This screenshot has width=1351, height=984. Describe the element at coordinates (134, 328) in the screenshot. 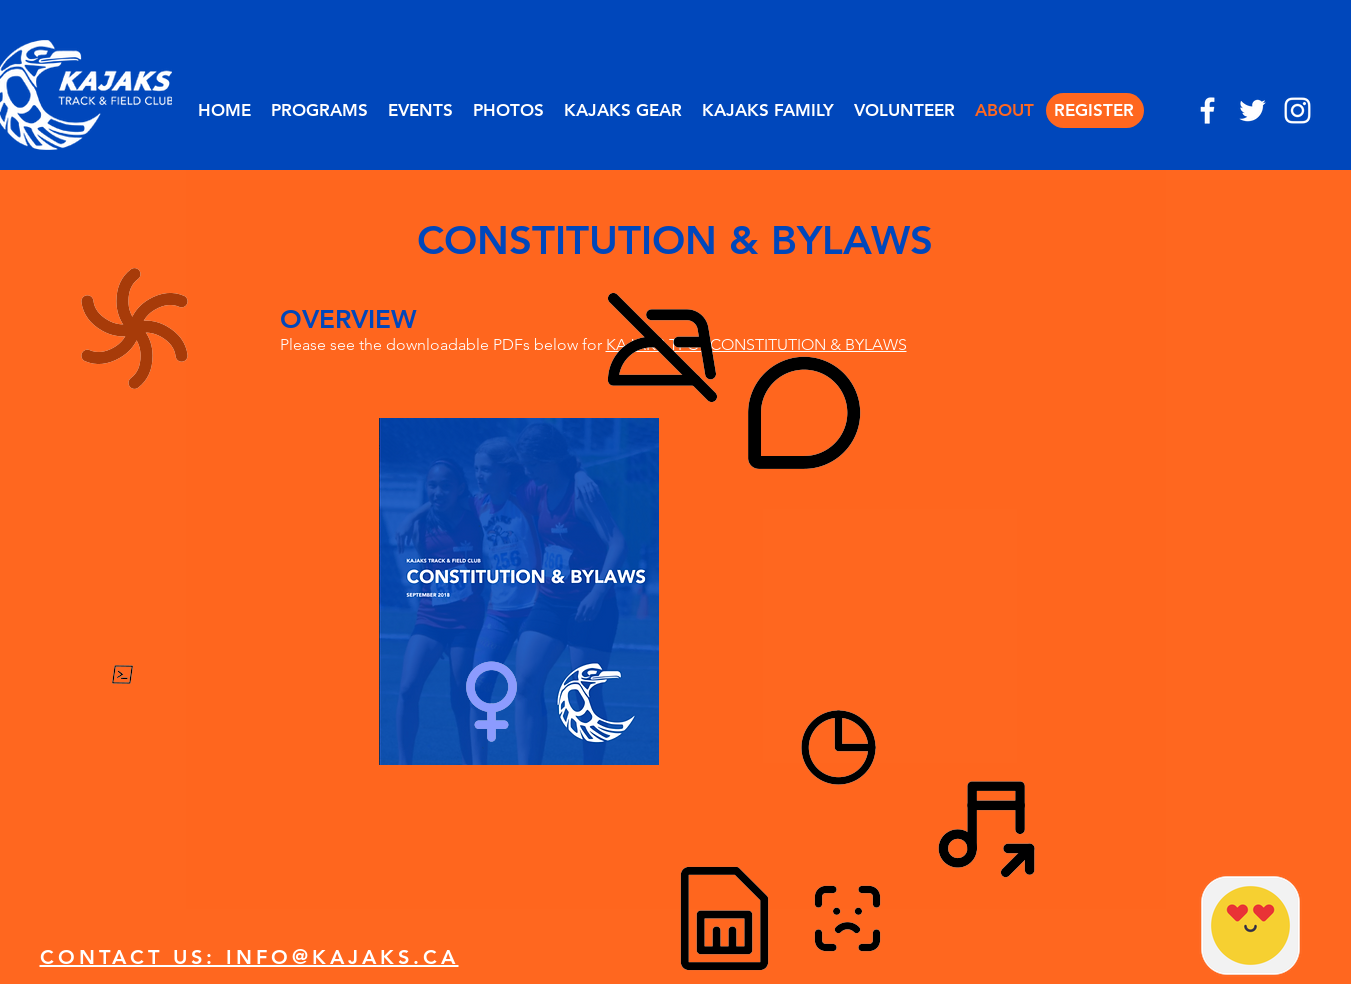

I see `access space or astronomy-themed content` at that location.